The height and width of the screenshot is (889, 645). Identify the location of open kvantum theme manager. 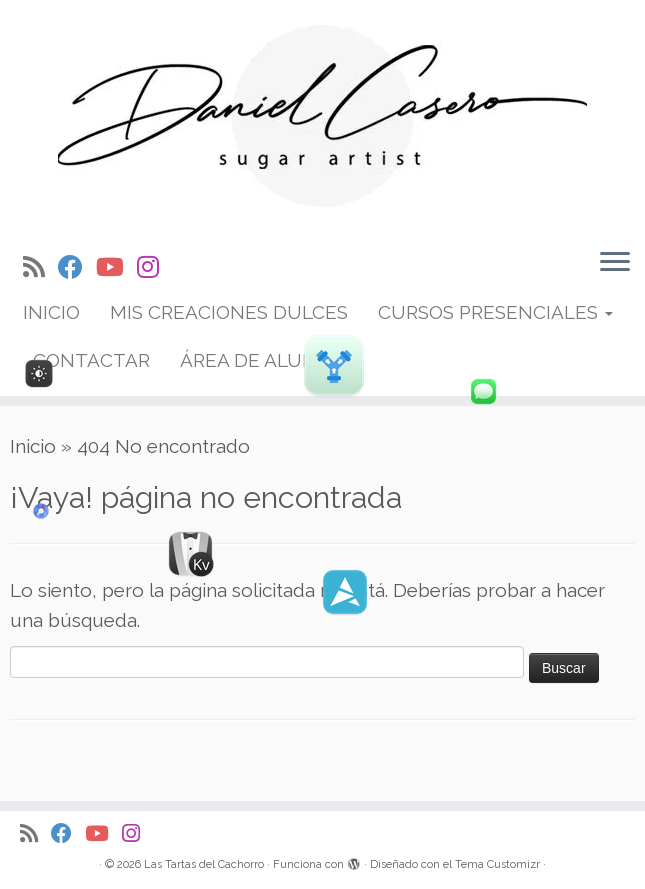
(190, 553).